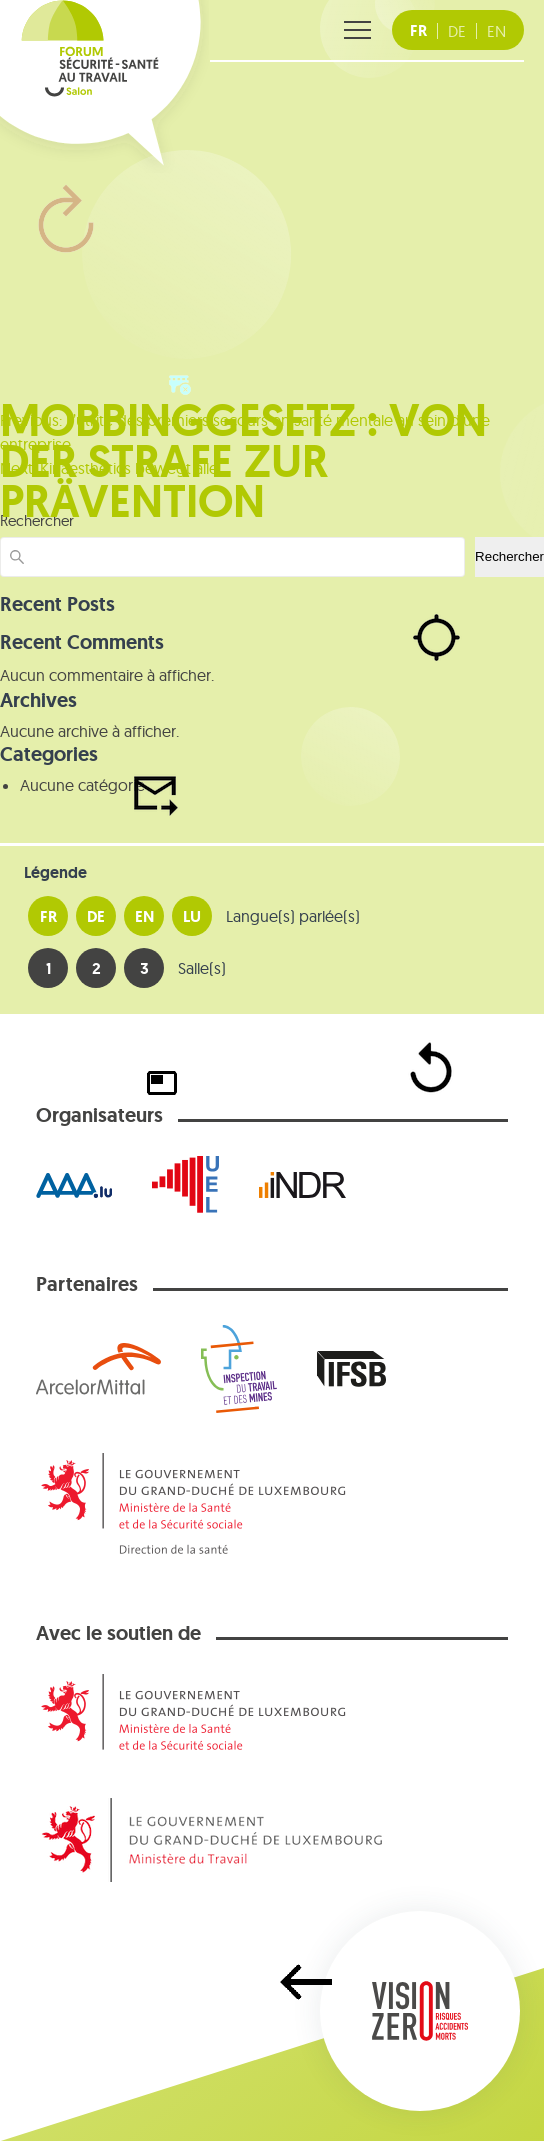 The width and height of the screenshot is (544, 2141). What do you see at coordinates (306, 1982) in the screenshot?
I see `navigate back or return to previous screen` at bounding box center [306, 1982].